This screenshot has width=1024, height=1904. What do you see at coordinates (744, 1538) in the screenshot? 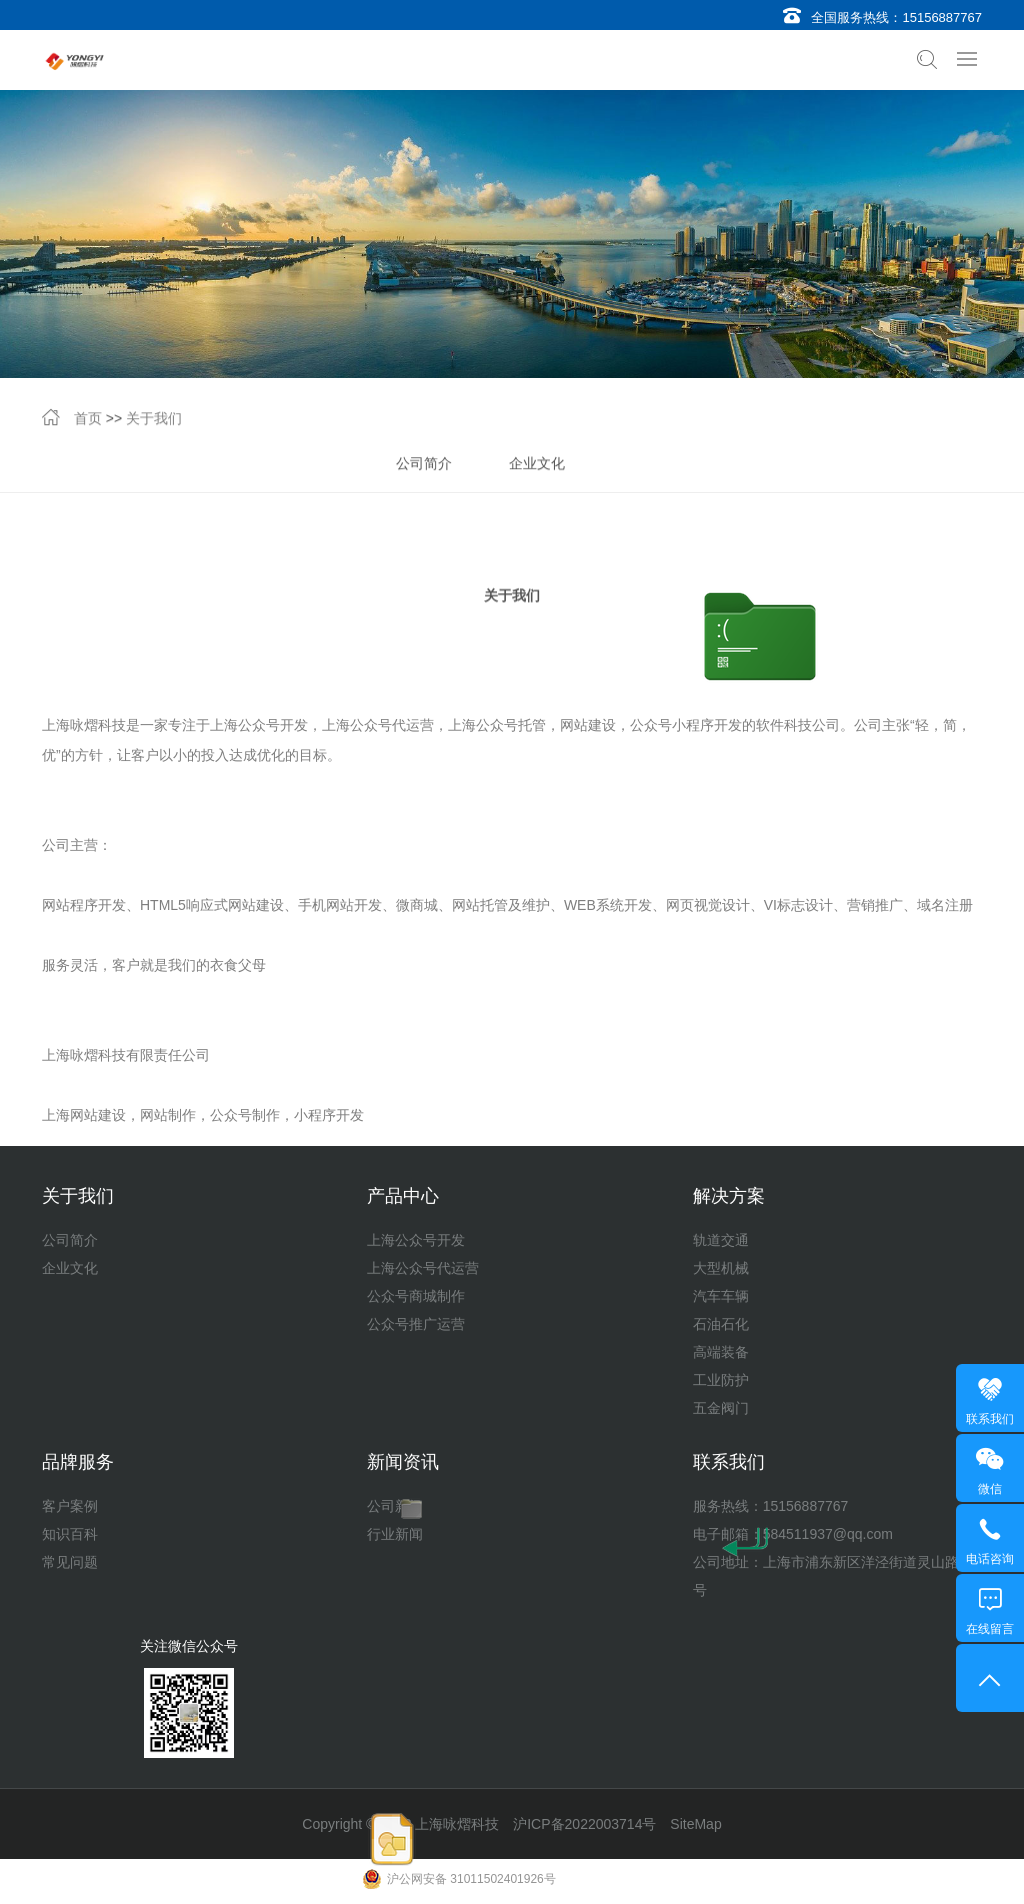
I see `reply to all recipients of an email` at bounding box center [744, 1538].